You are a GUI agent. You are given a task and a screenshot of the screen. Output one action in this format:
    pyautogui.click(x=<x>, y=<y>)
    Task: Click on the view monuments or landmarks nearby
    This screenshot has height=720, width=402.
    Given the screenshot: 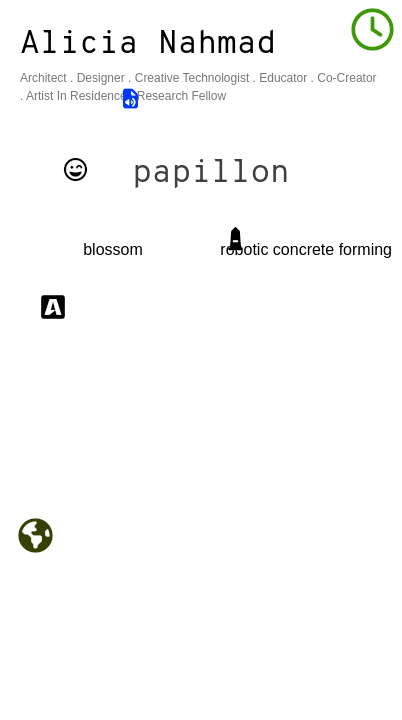 What is the action you would take?
    pyautogui.click(x=235, y=239)
    